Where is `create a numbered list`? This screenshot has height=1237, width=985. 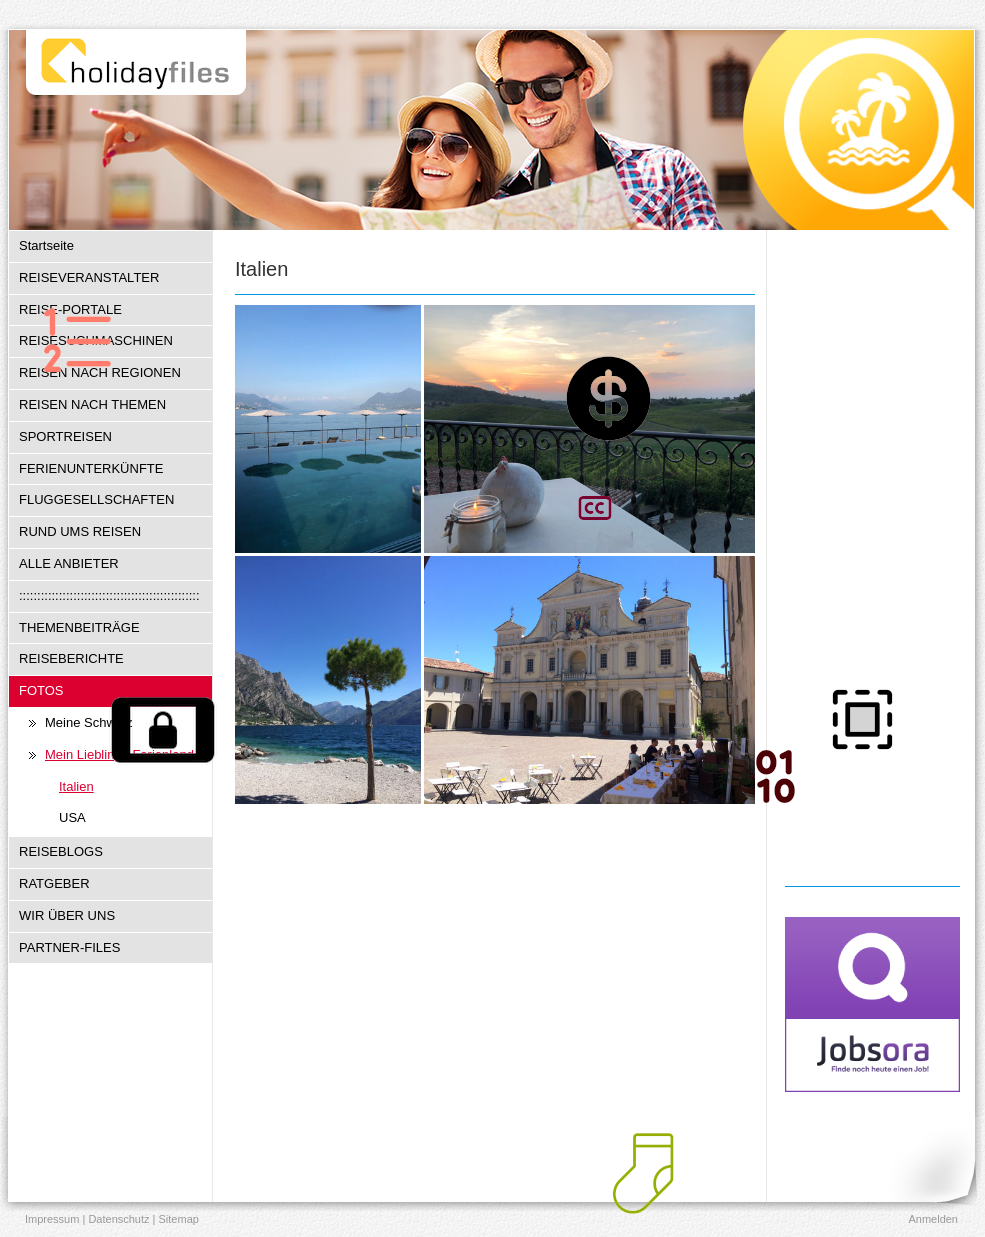 create a numbered list is located at coordinates (77, 341).